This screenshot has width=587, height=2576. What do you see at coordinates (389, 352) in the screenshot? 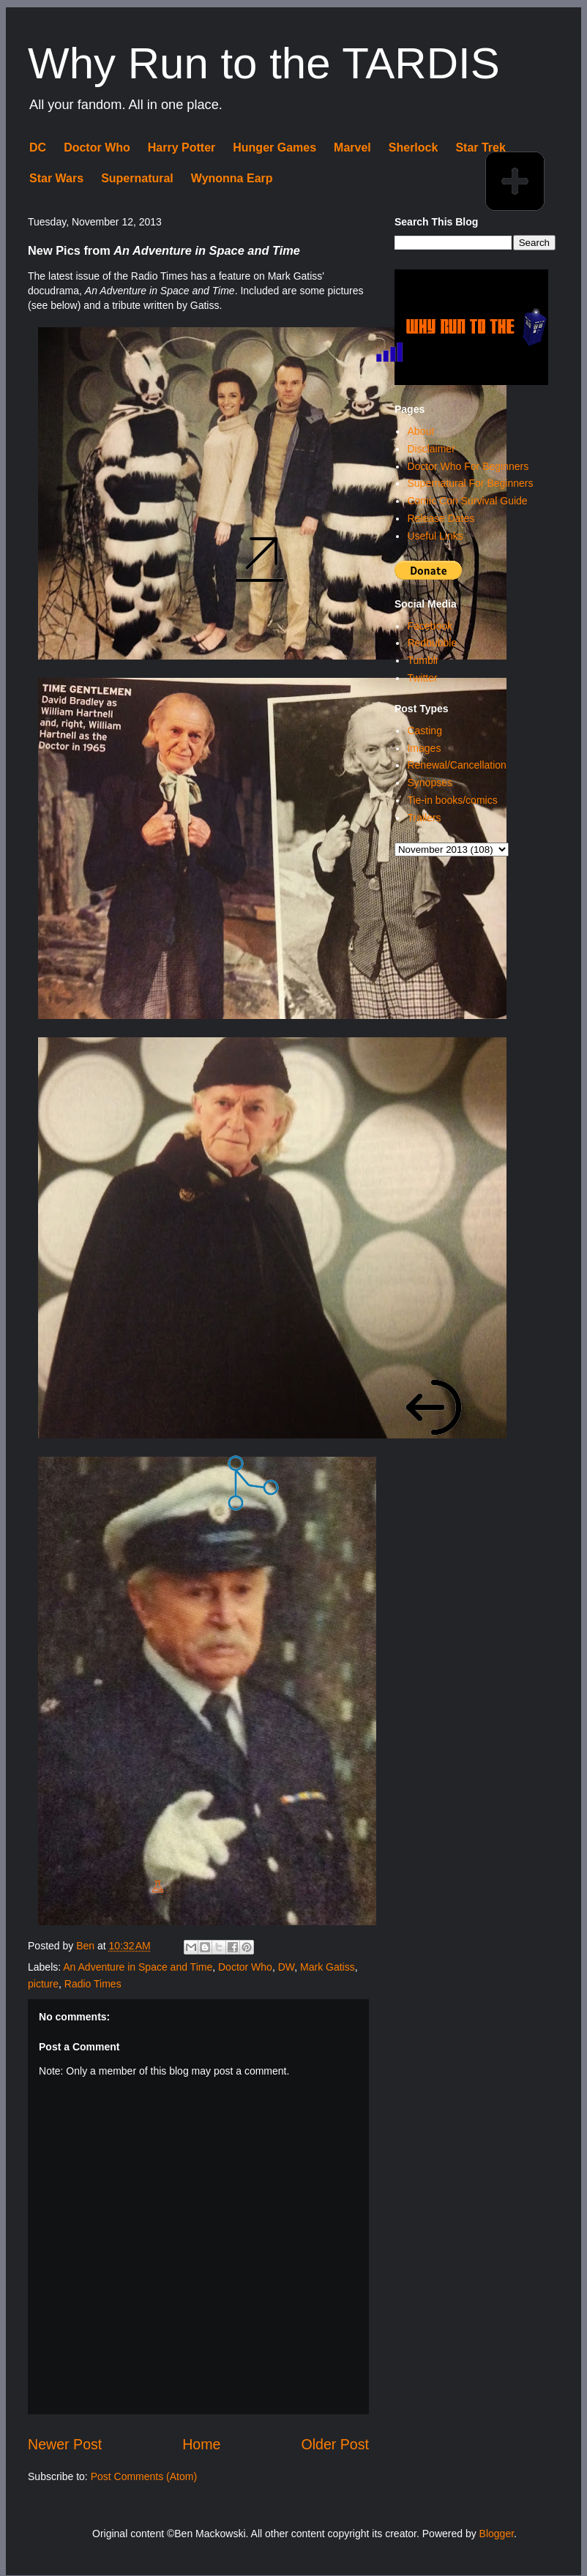
I see `indicates cellular network signal strength` at bounding box center [389, 352].